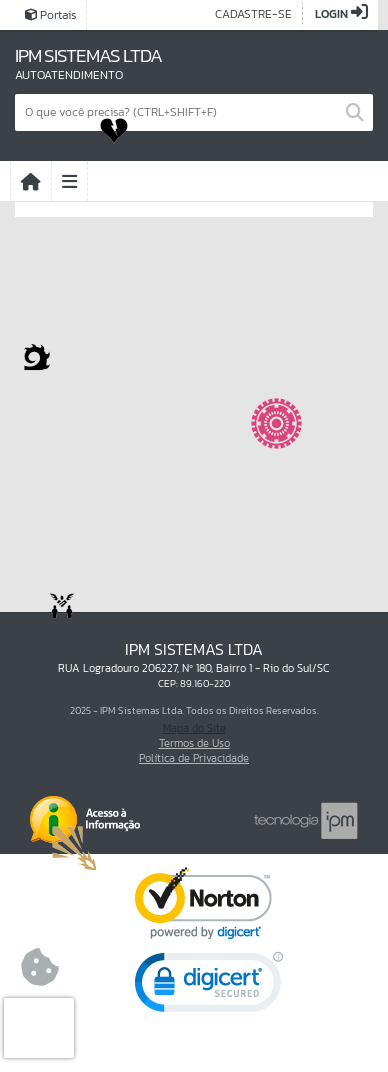 The height and width of the screenshot is (1072, 388). Describe the element at coordinates (37, 357) in the screenshot. I see `represents a nature or plant-based ability in a game` at that location.